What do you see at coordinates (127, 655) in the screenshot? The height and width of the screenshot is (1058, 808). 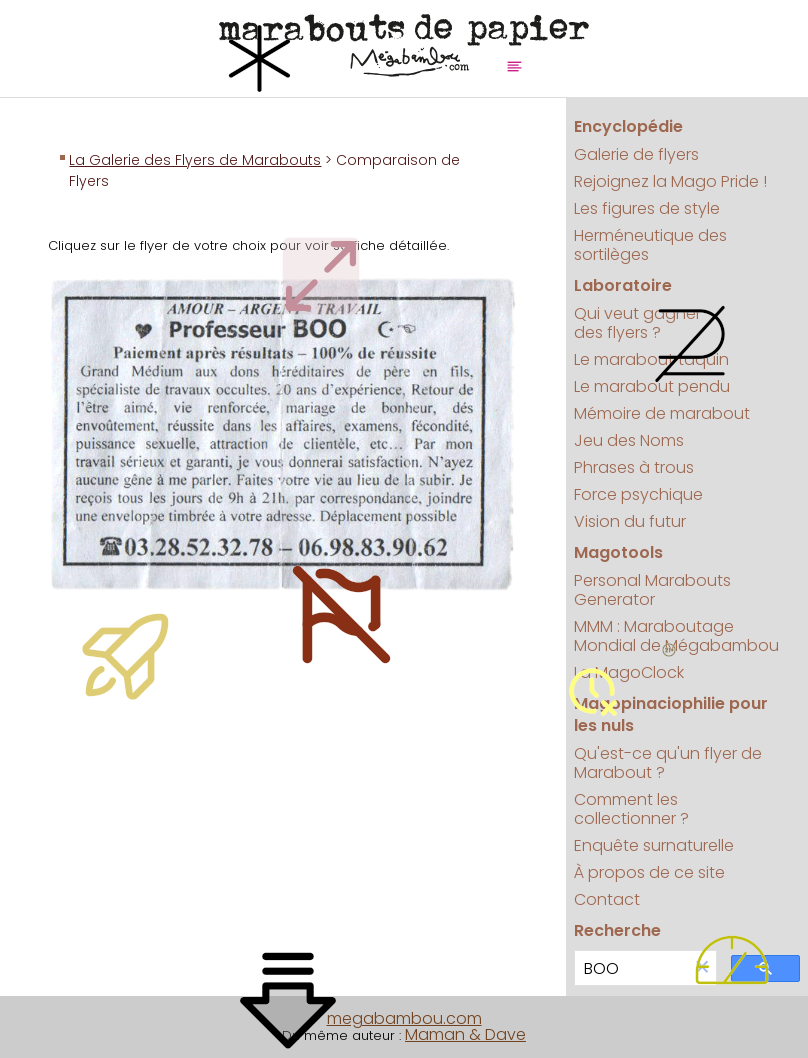 I see `launch or deploy a project` at bounding box center [127, 655].